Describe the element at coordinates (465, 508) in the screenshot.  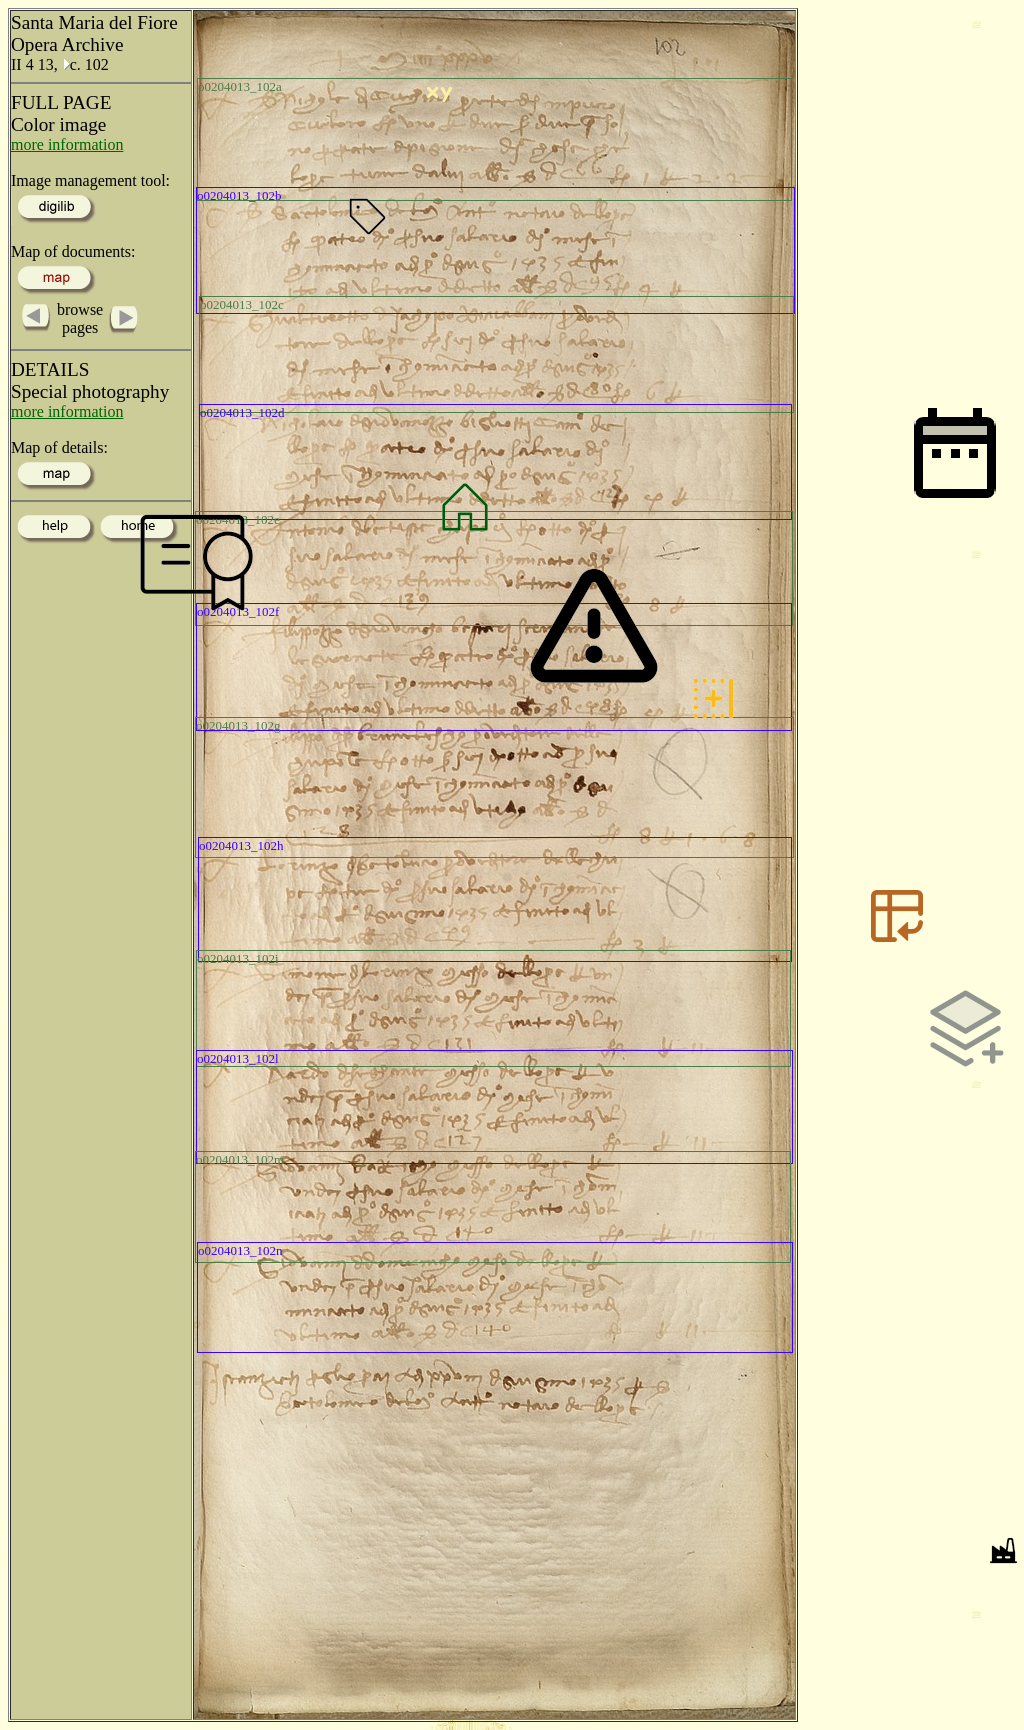
I see `navigate to home screen` at that location.